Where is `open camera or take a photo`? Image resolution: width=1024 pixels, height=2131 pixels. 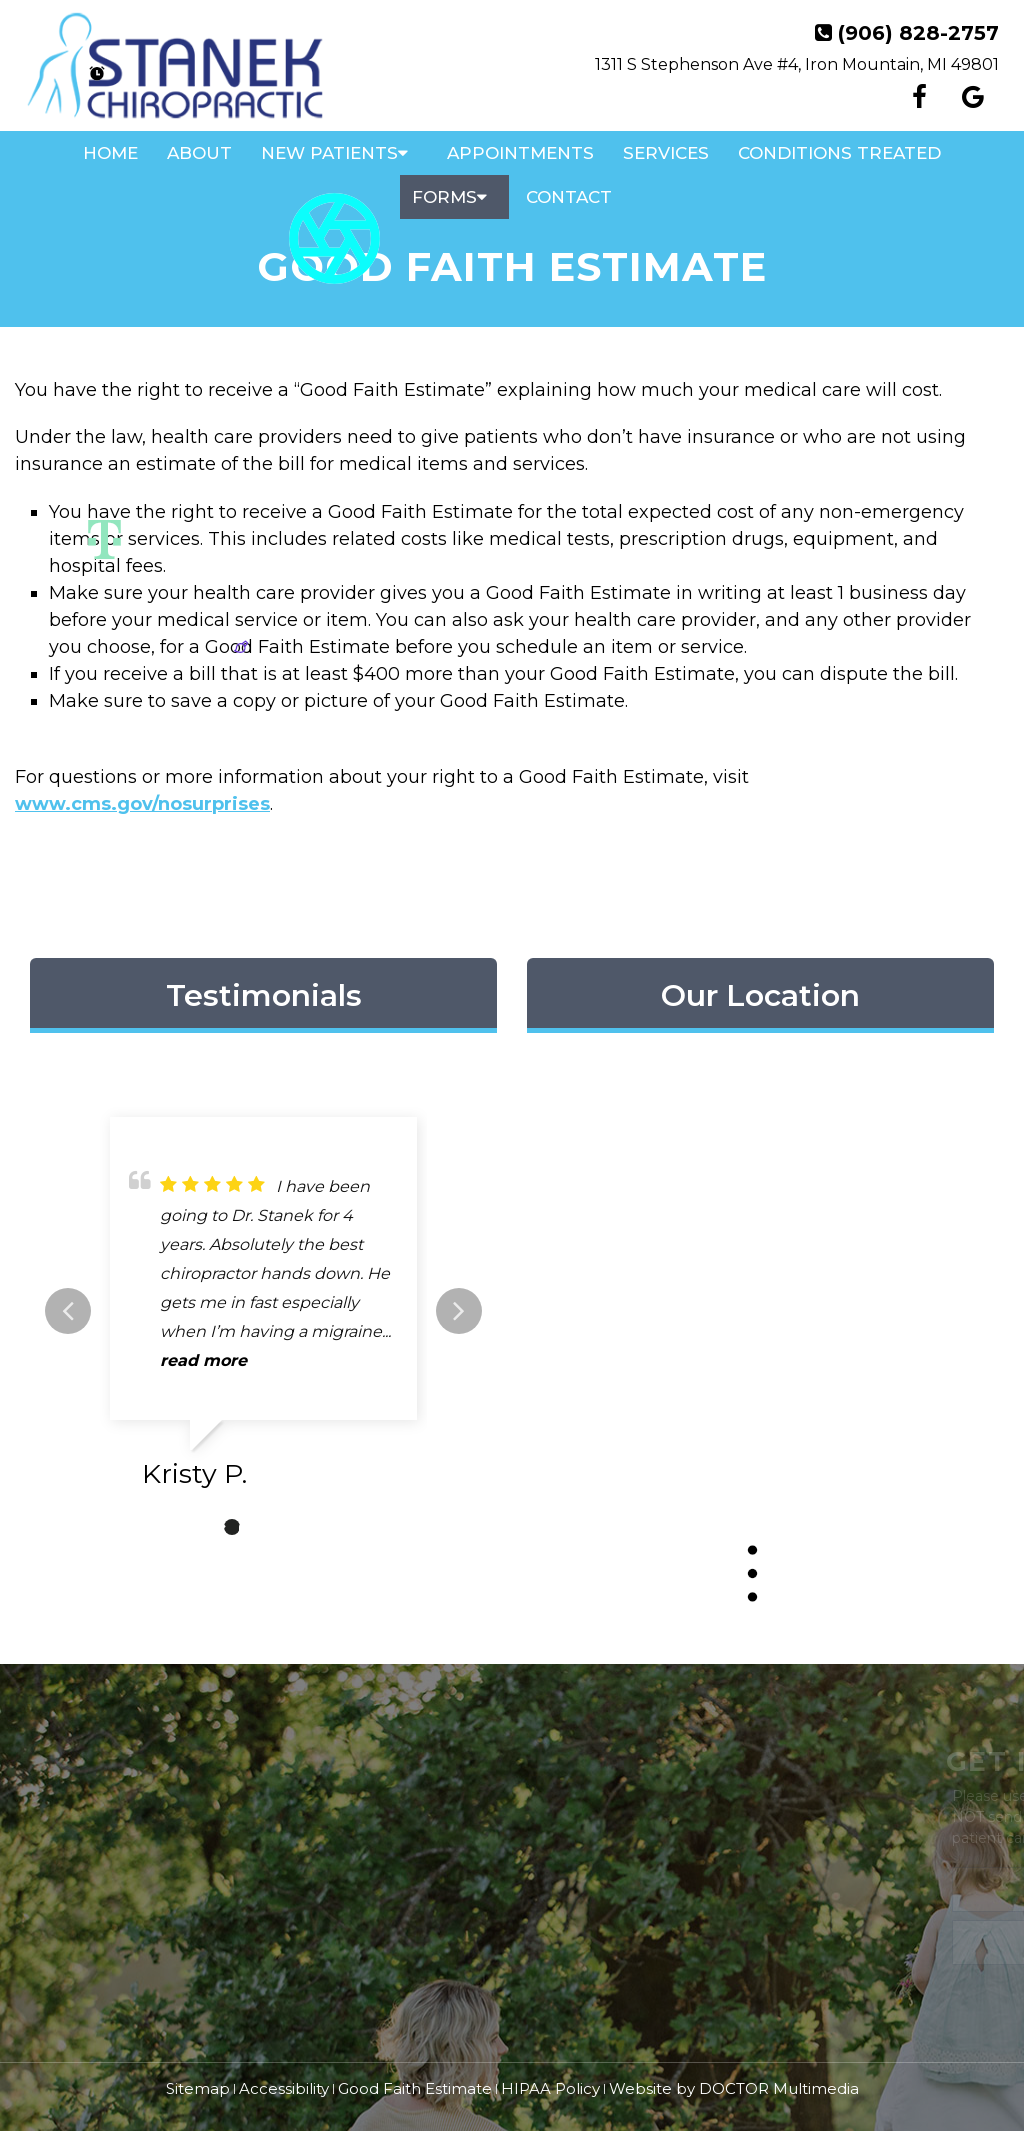
open camera or take a photo is located at coordinates (334, 238).